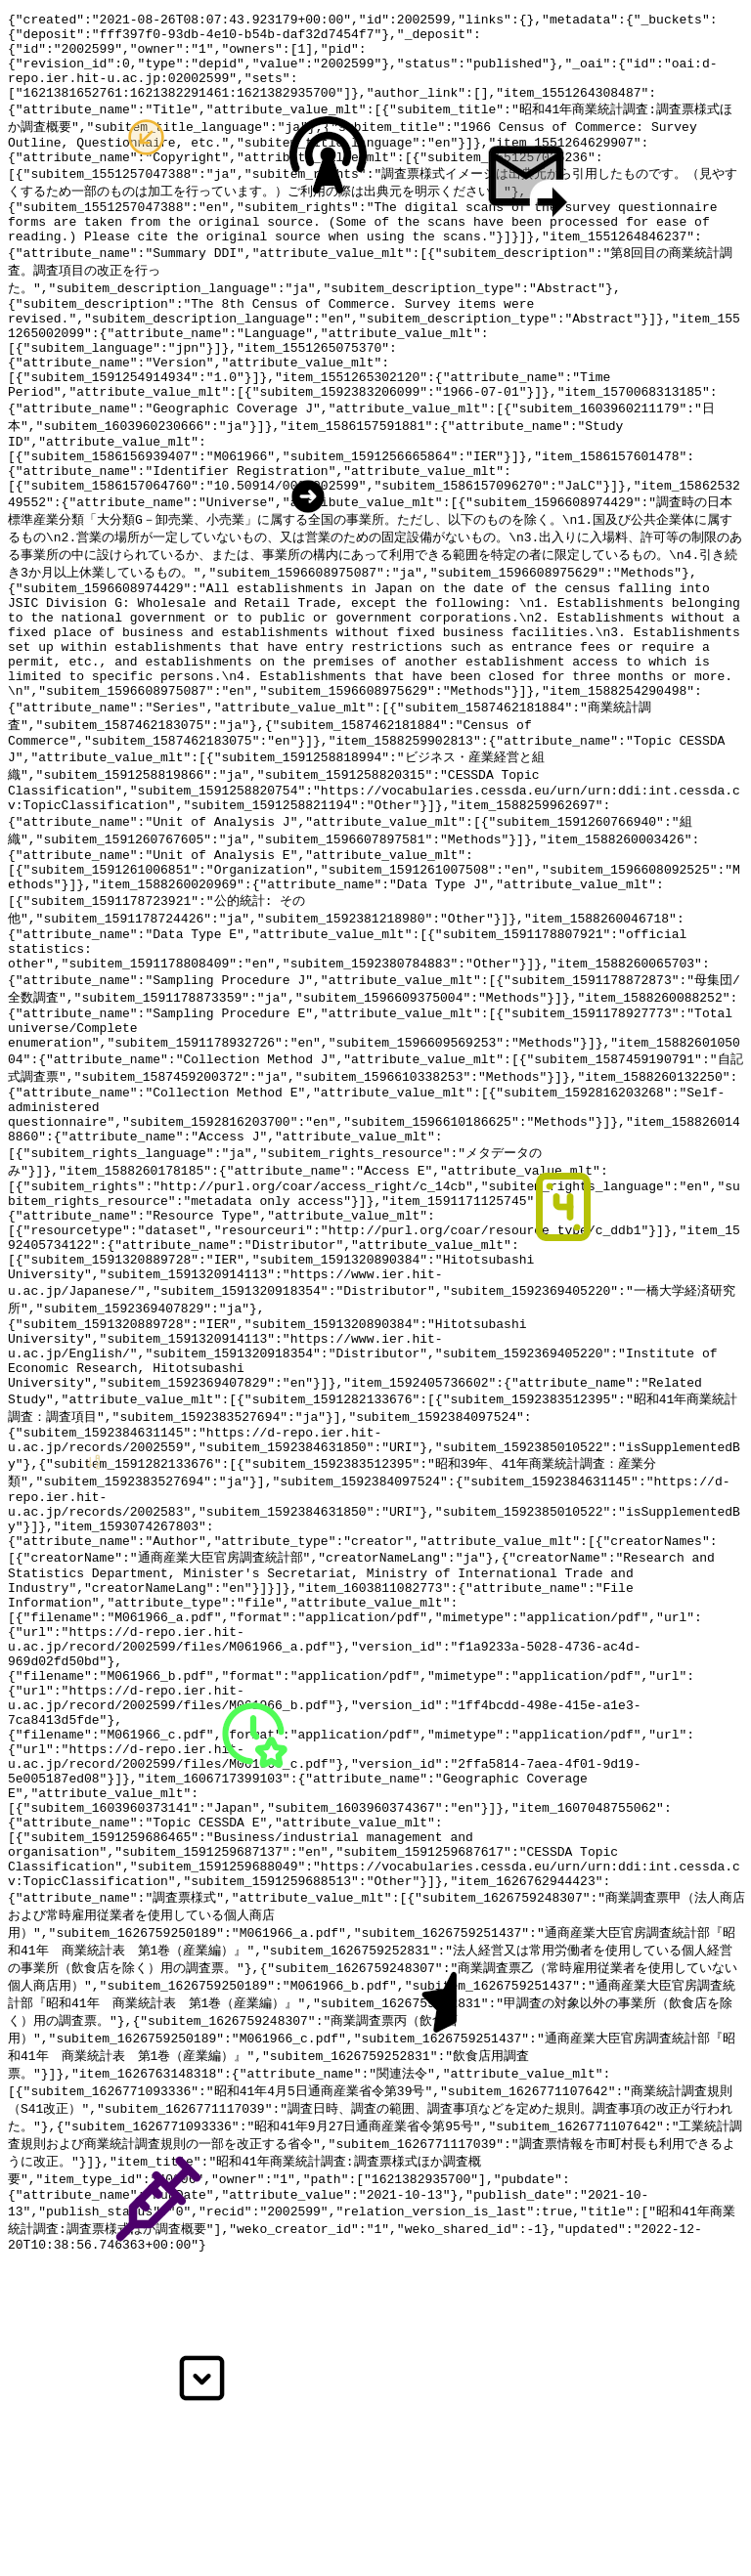 The width and height of the screenshot is (751, 2576). I want to click on forward an email to another recipient, so click(526, 176).